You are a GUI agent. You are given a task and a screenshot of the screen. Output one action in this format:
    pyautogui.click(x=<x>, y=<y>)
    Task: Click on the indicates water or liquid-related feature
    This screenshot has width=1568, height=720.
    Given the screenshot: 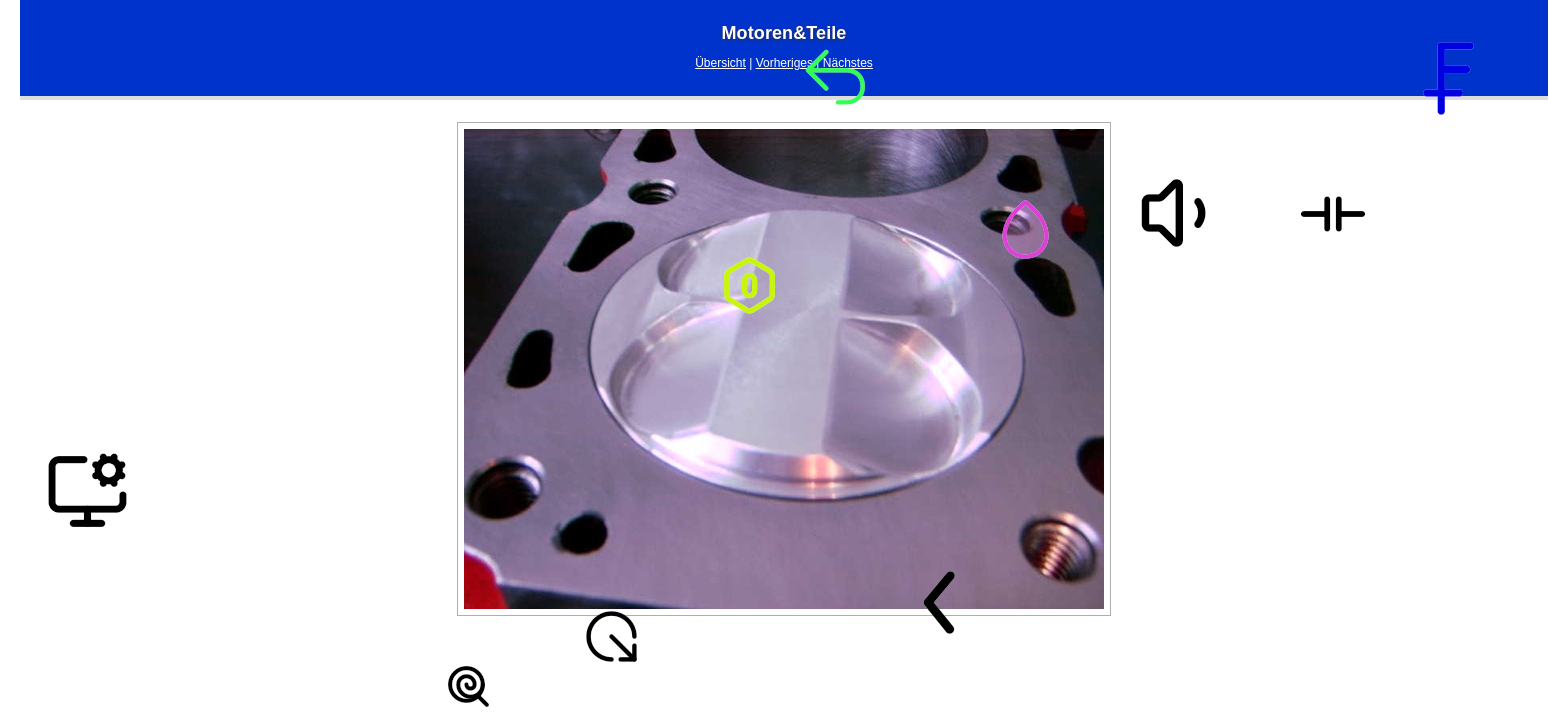 What is the action you would take?
    pyautogui.click(x=1025, y=231)
    